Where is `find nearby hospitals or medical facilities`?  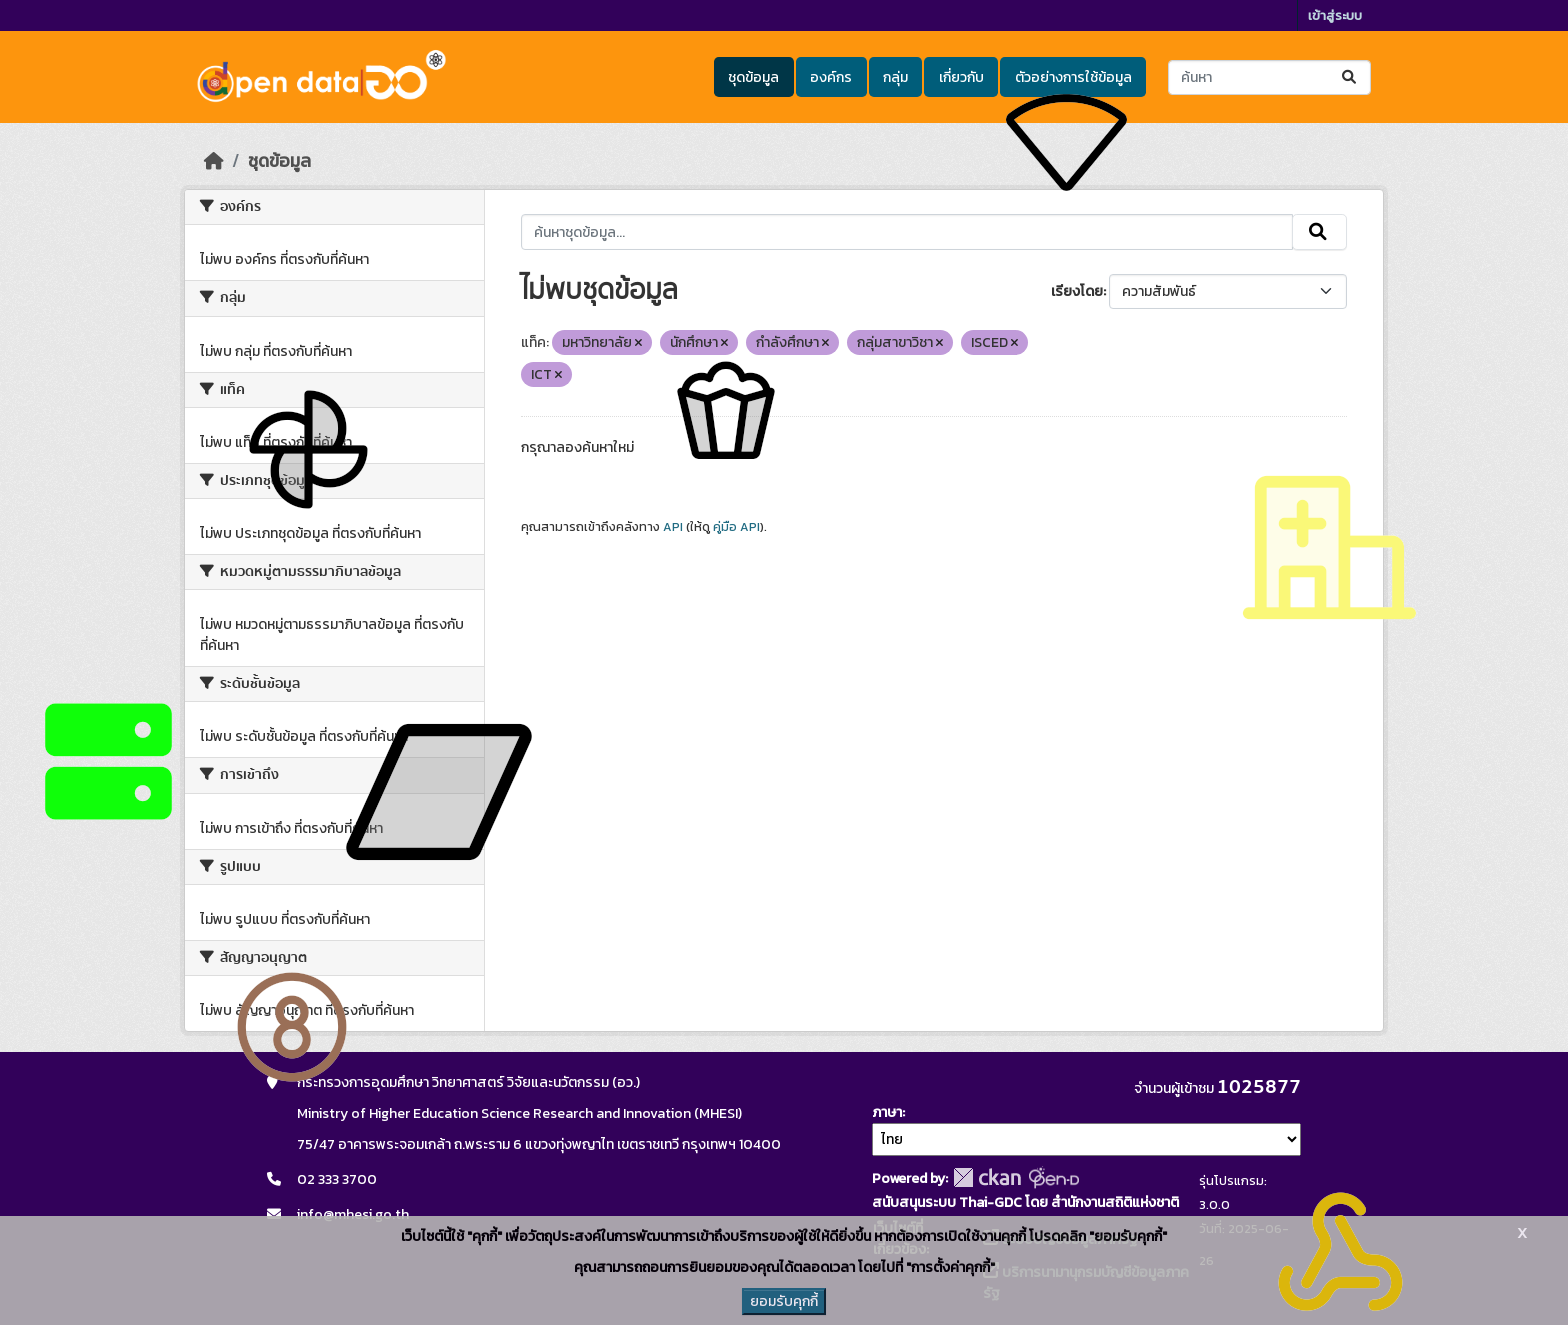
find nearby hospitals or medical facilities is located at coordinates (1320, 547).